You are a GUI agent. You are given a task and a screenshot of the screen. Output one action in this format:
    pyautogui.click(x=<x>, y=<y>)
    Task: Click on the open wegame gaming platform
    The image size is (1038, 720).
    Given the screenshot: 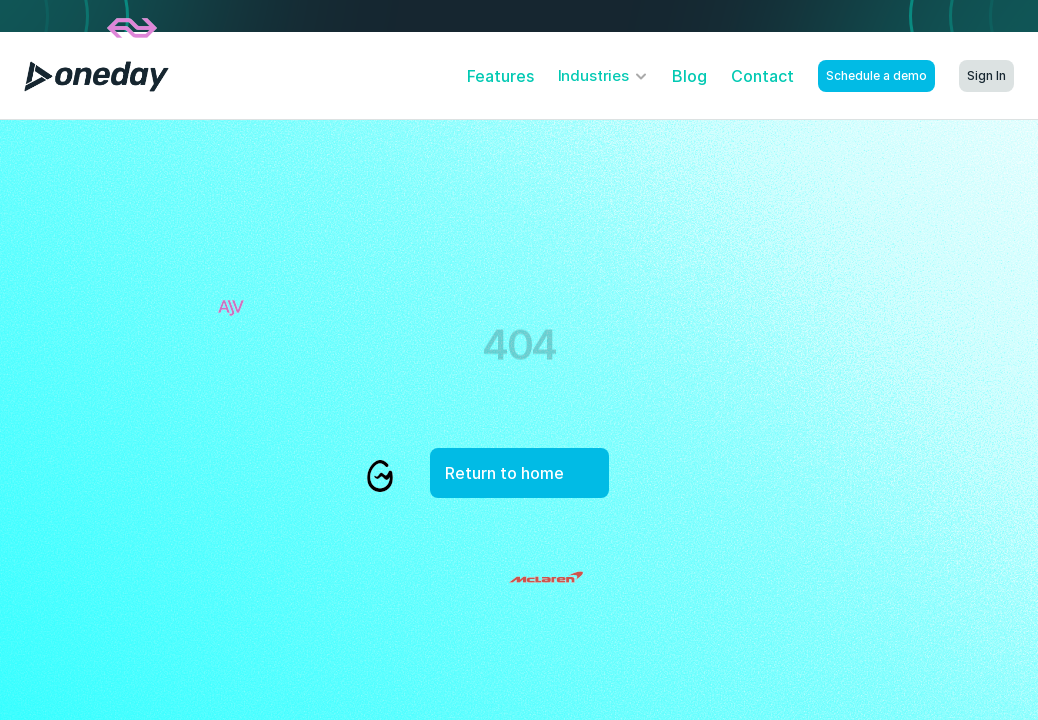 What is the action you would take?
    pyautogui.click(x=380, y=476)
    